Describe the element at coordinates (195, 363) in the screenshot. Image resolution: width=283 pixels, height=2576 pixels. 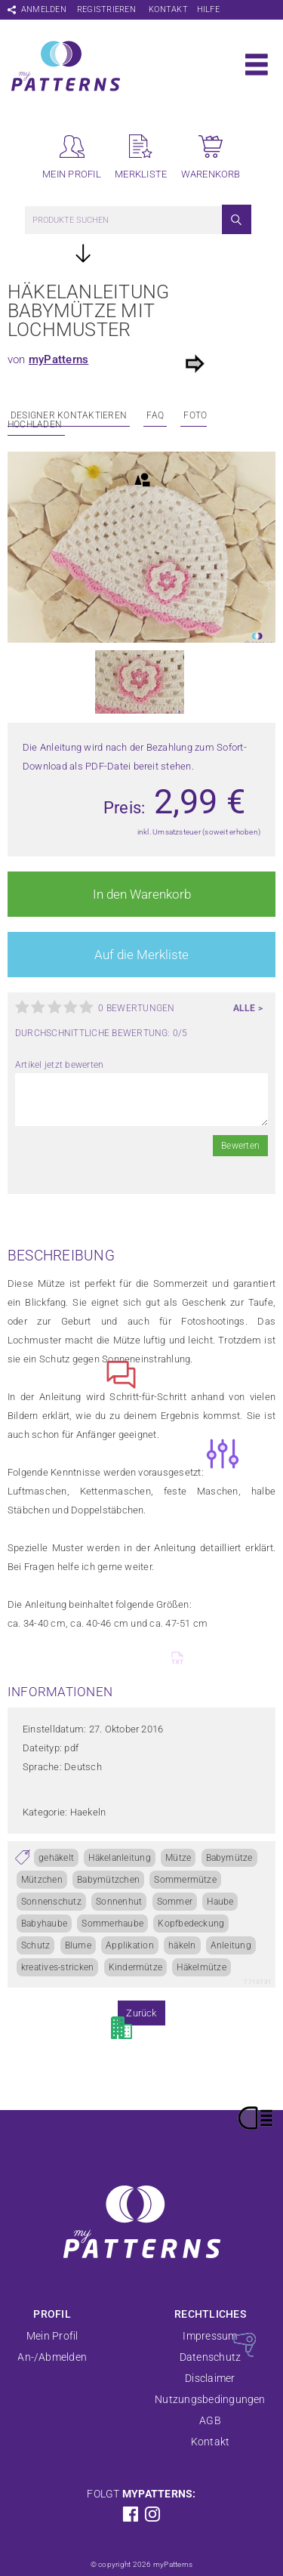
I see `forward an email or message` at that location.